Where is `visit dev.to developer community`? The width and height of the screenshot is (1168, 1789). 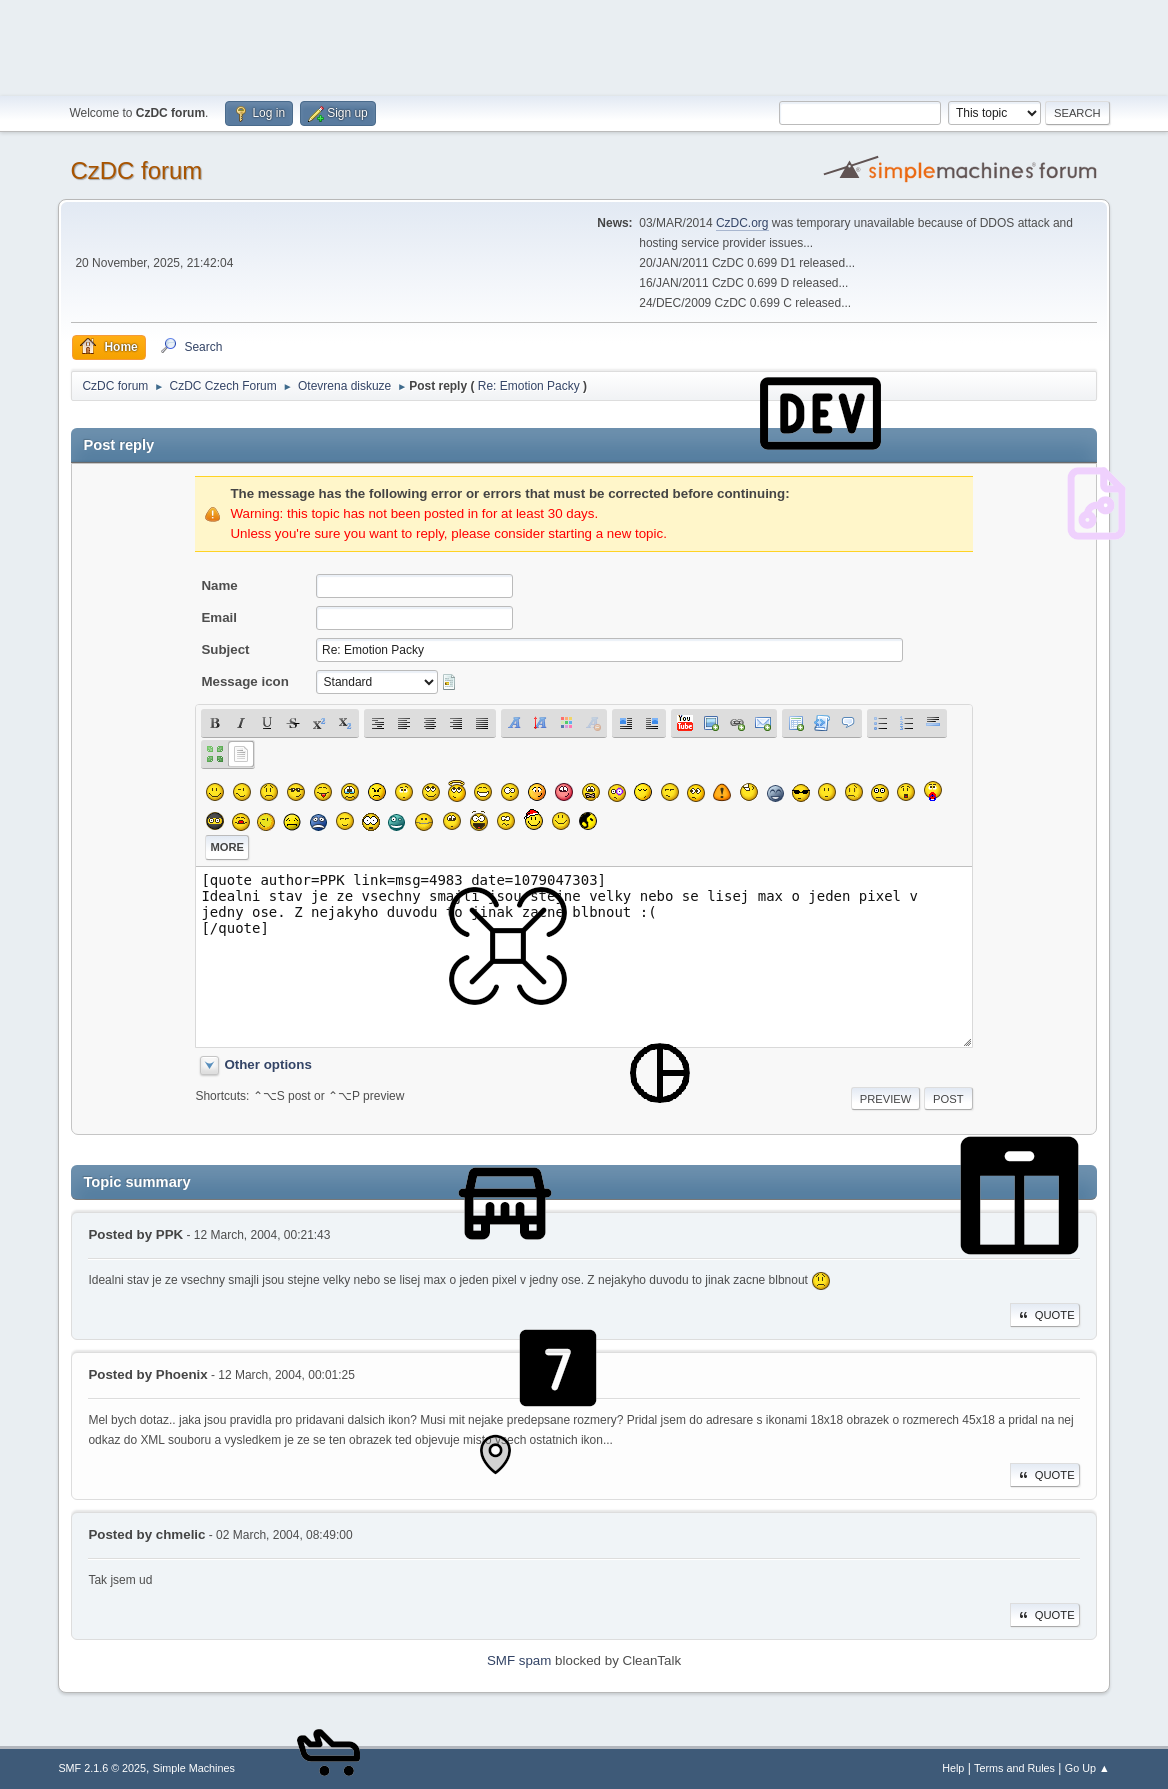
visit dev.to developer community is located at coordinates (820, 413).